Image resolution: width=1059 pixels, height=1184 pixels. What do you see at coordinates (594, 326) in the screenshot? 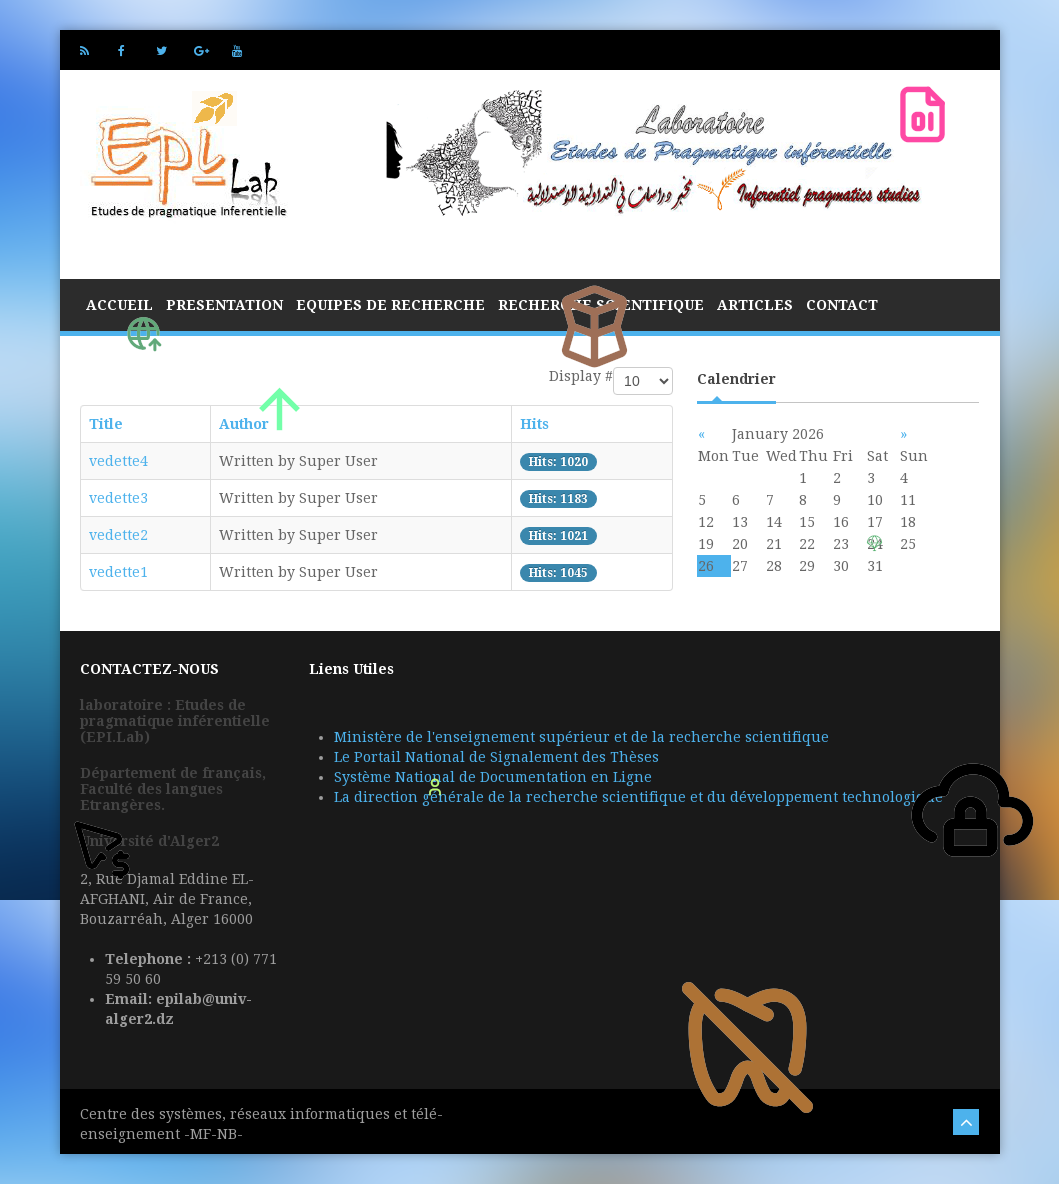
I see `view 3D object or model` at bounding box center [594, 326].